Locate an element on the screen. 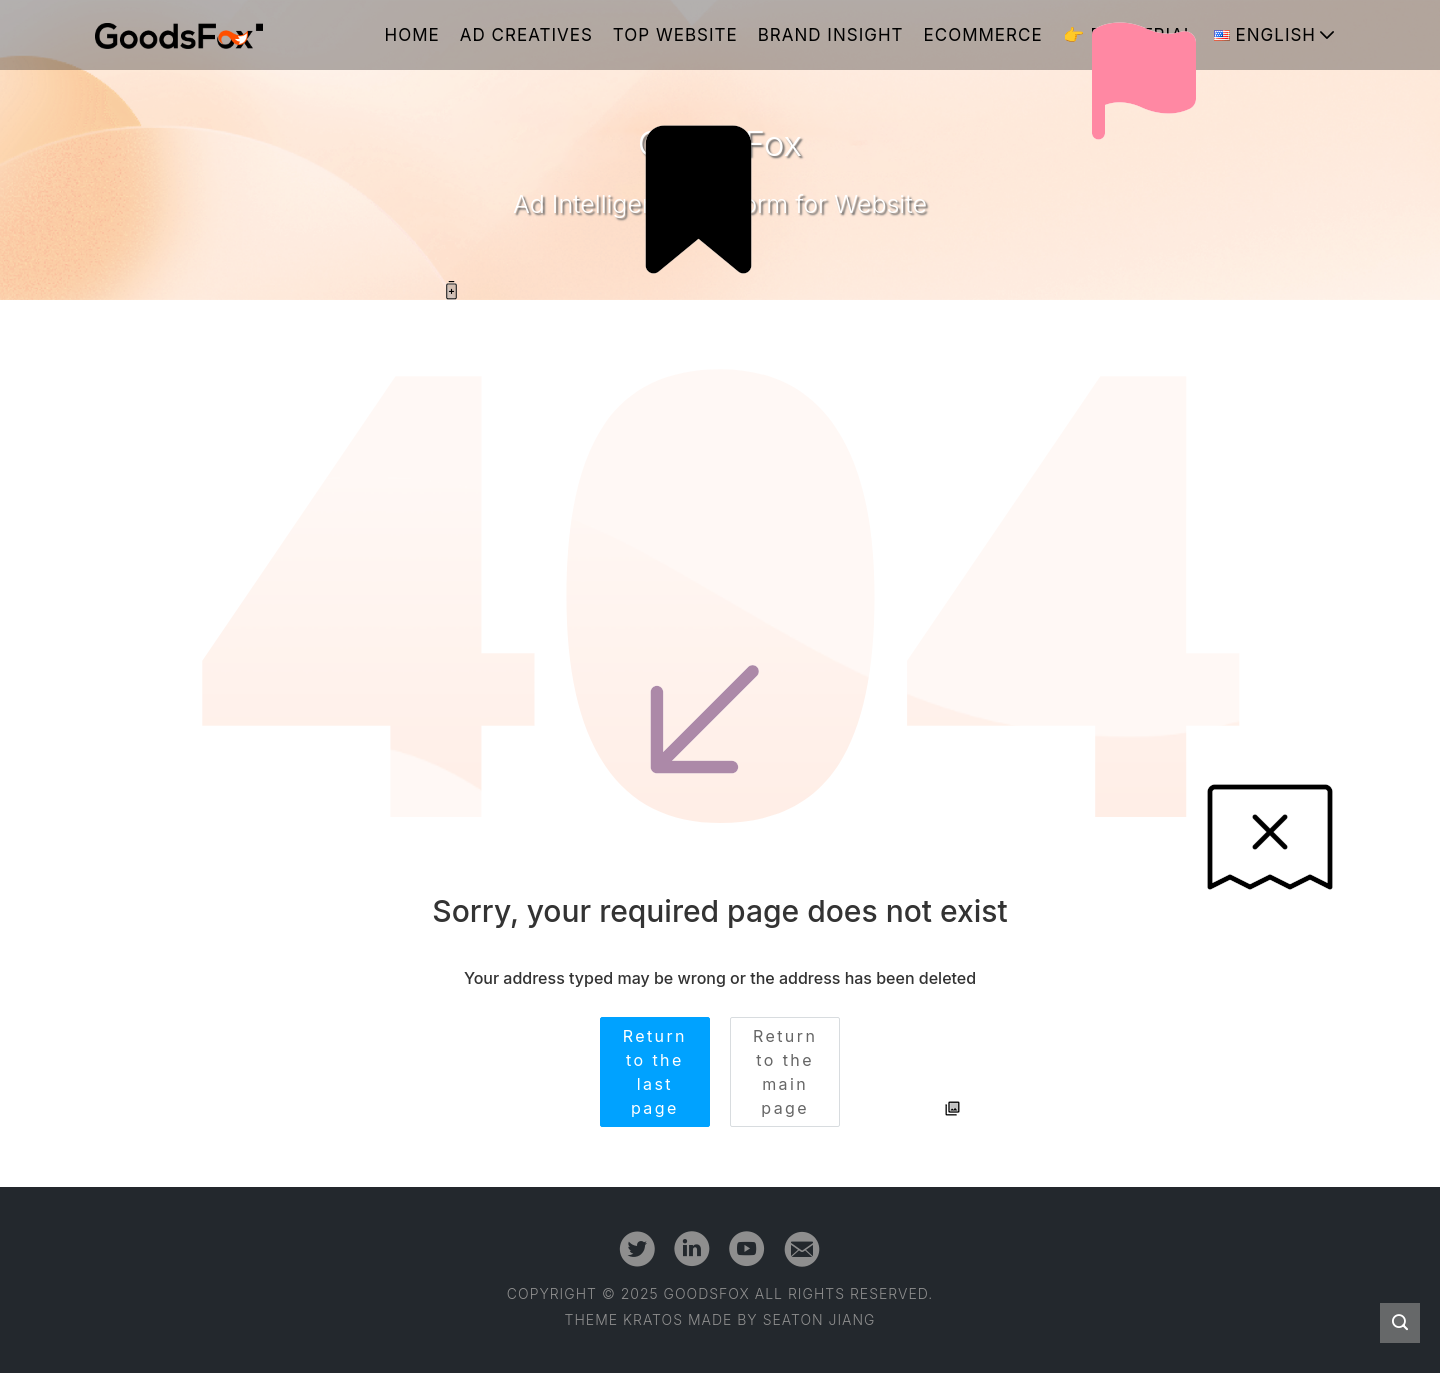  flag or bookmark this item is located at coordinates (1144, 81).